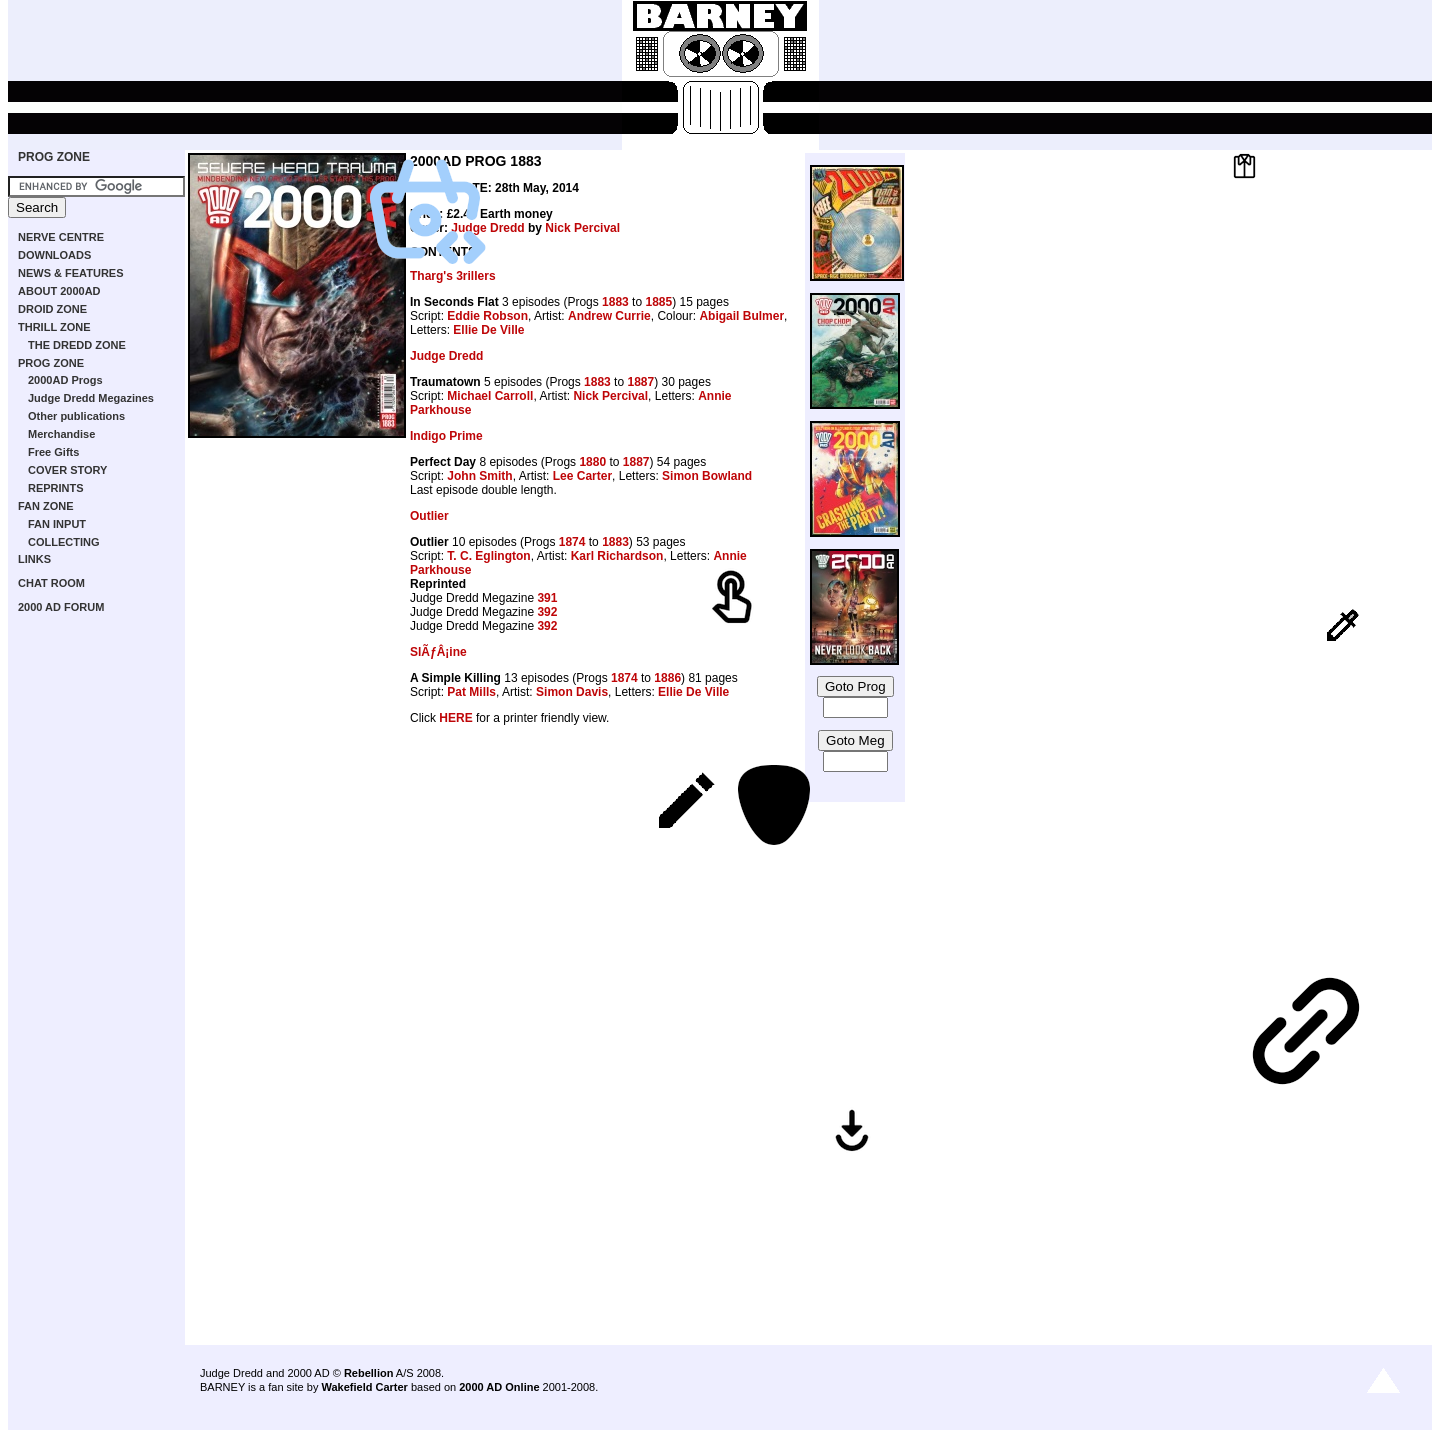  What do you see at coordinates (732, 598) in the screenshot?
I see `tap to interact with this element` at bounding box center [732, 598].